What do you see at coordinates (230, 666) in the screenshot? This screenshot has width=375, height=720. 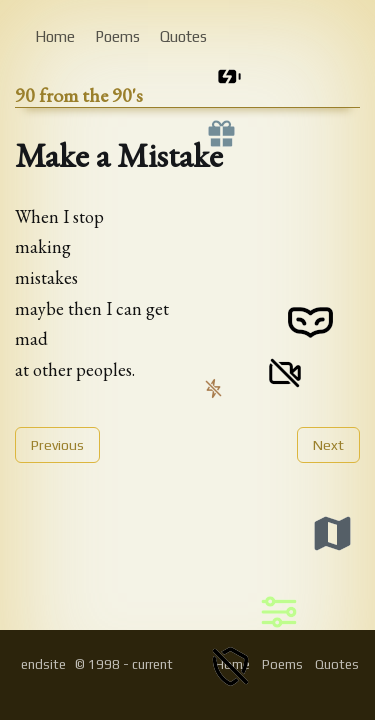 I see `disable security protection` at bounding box center [230, 666].